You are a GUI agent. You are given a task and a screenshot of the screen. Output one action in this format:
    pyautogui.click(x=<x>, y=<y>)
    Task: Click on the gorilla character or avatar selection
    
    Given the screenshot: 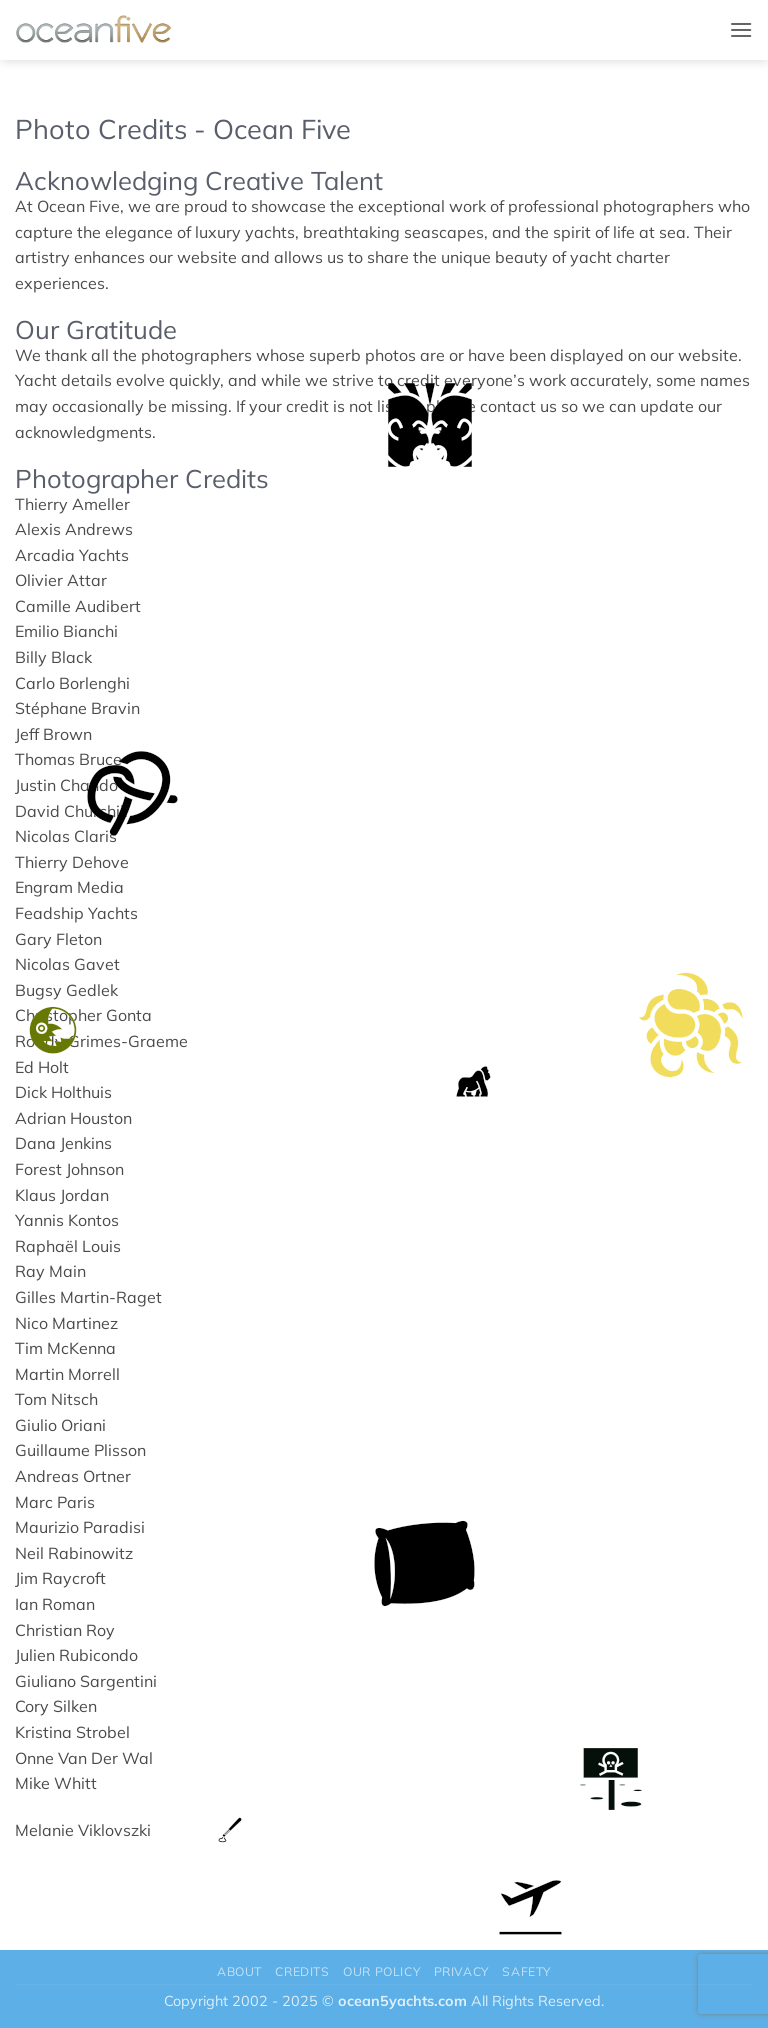 What is the action you would take?
    pyautogui.click(x=473, y=1081)
    